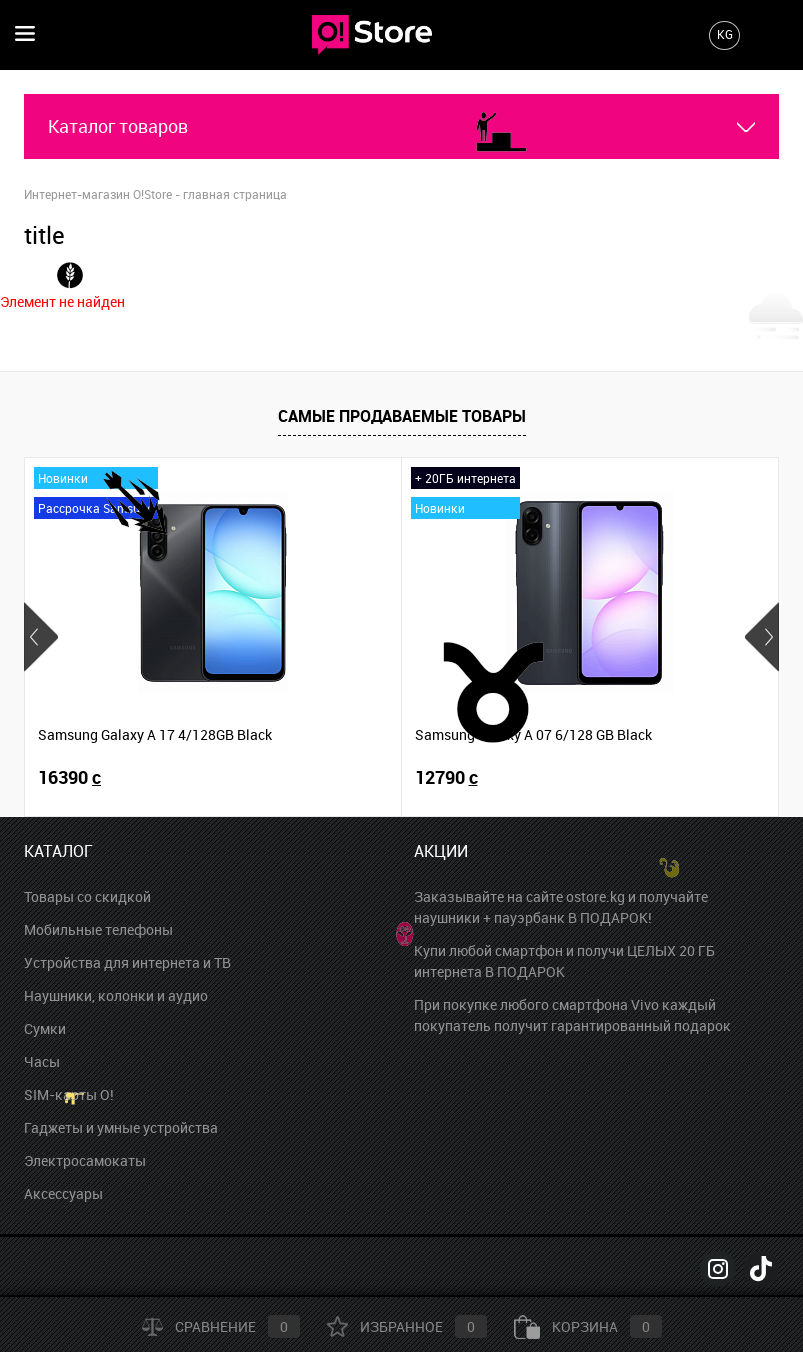 The height and width of the screenshot is (1352, 803). What do you see at coordinates (134, 502) in the screenshot?
I see `indicates a power attack or special ability in a game` at bounding box center [134, 502].